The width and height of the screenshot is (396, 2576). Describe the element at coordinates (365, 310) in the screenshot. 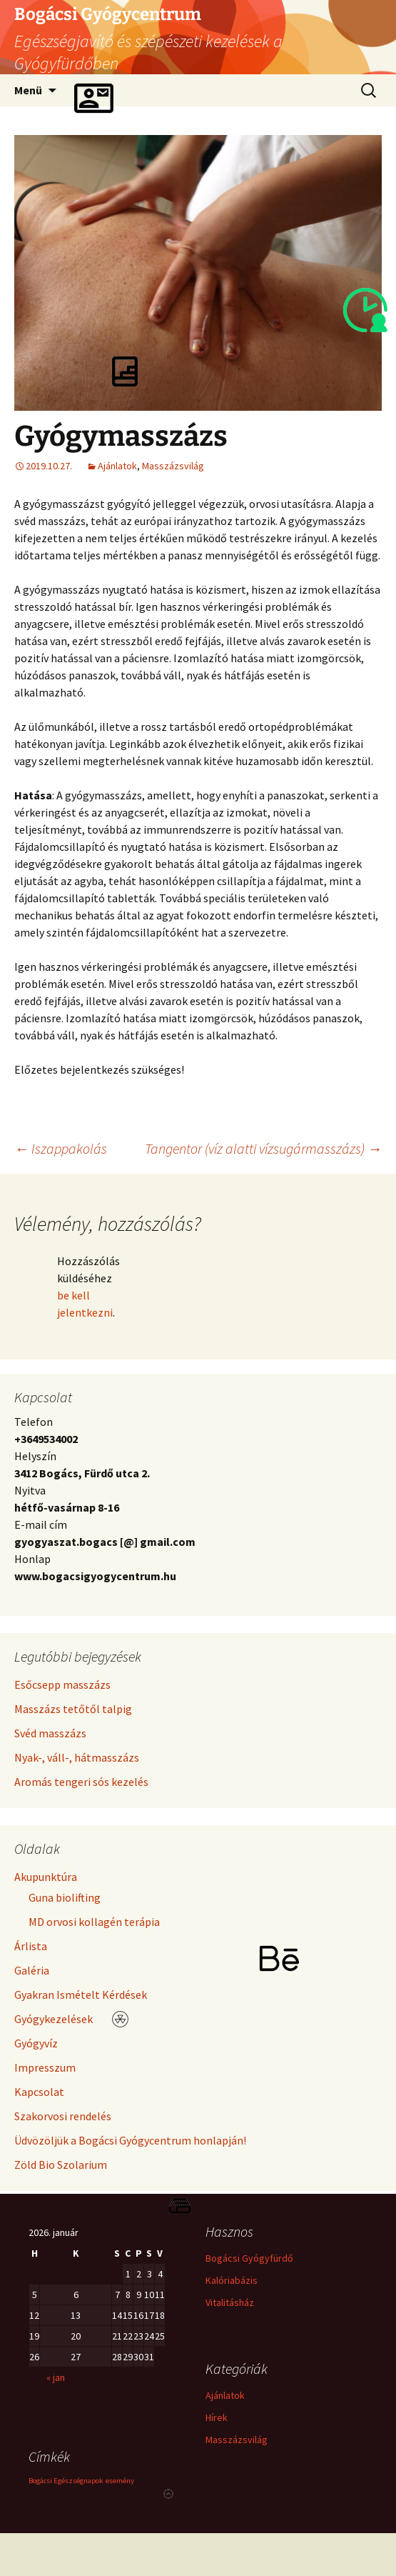

I see `view user activity history` at that location.